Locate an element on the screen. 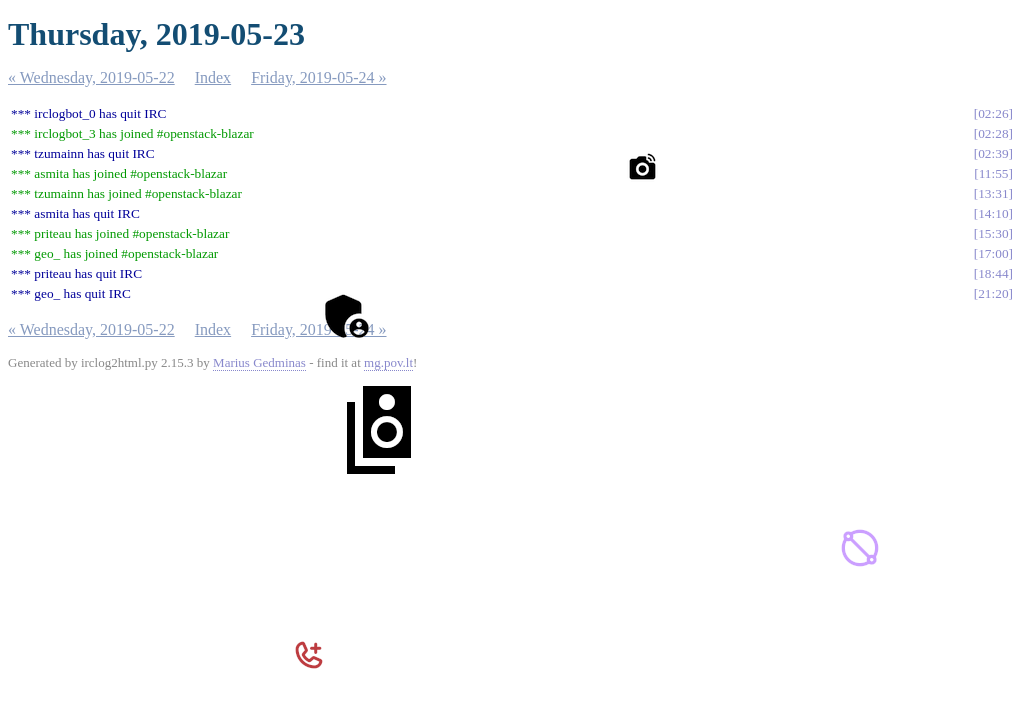 The width and height of the screenshot is (1024, 720). connect to a wireless or remote camera is located at coordinates (642, 166).